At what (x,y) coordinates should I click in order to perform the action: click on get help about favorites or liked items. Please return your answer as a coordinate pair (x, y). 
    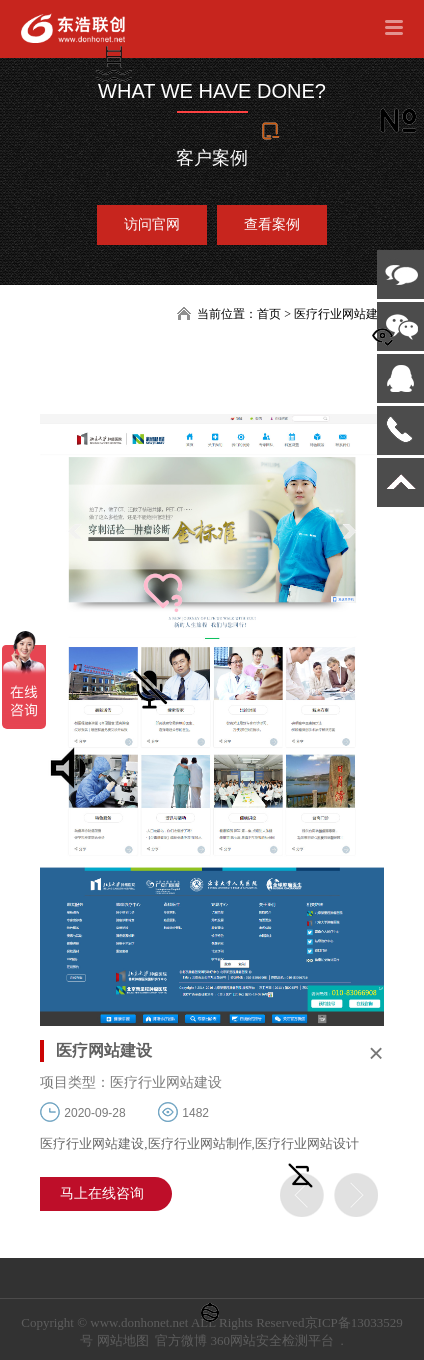
    Looking at the image, I should click on (163, 591).